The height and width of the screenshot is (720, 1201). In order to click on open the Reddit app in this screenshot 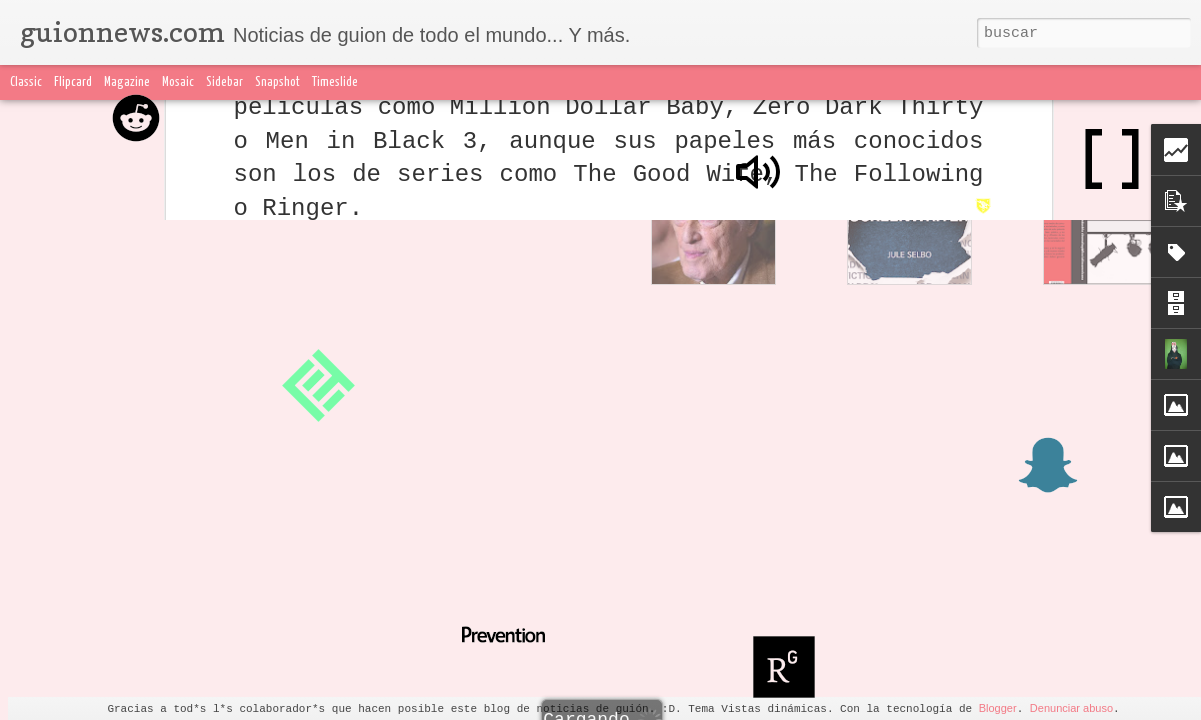, I will do `click(136, 118)`.